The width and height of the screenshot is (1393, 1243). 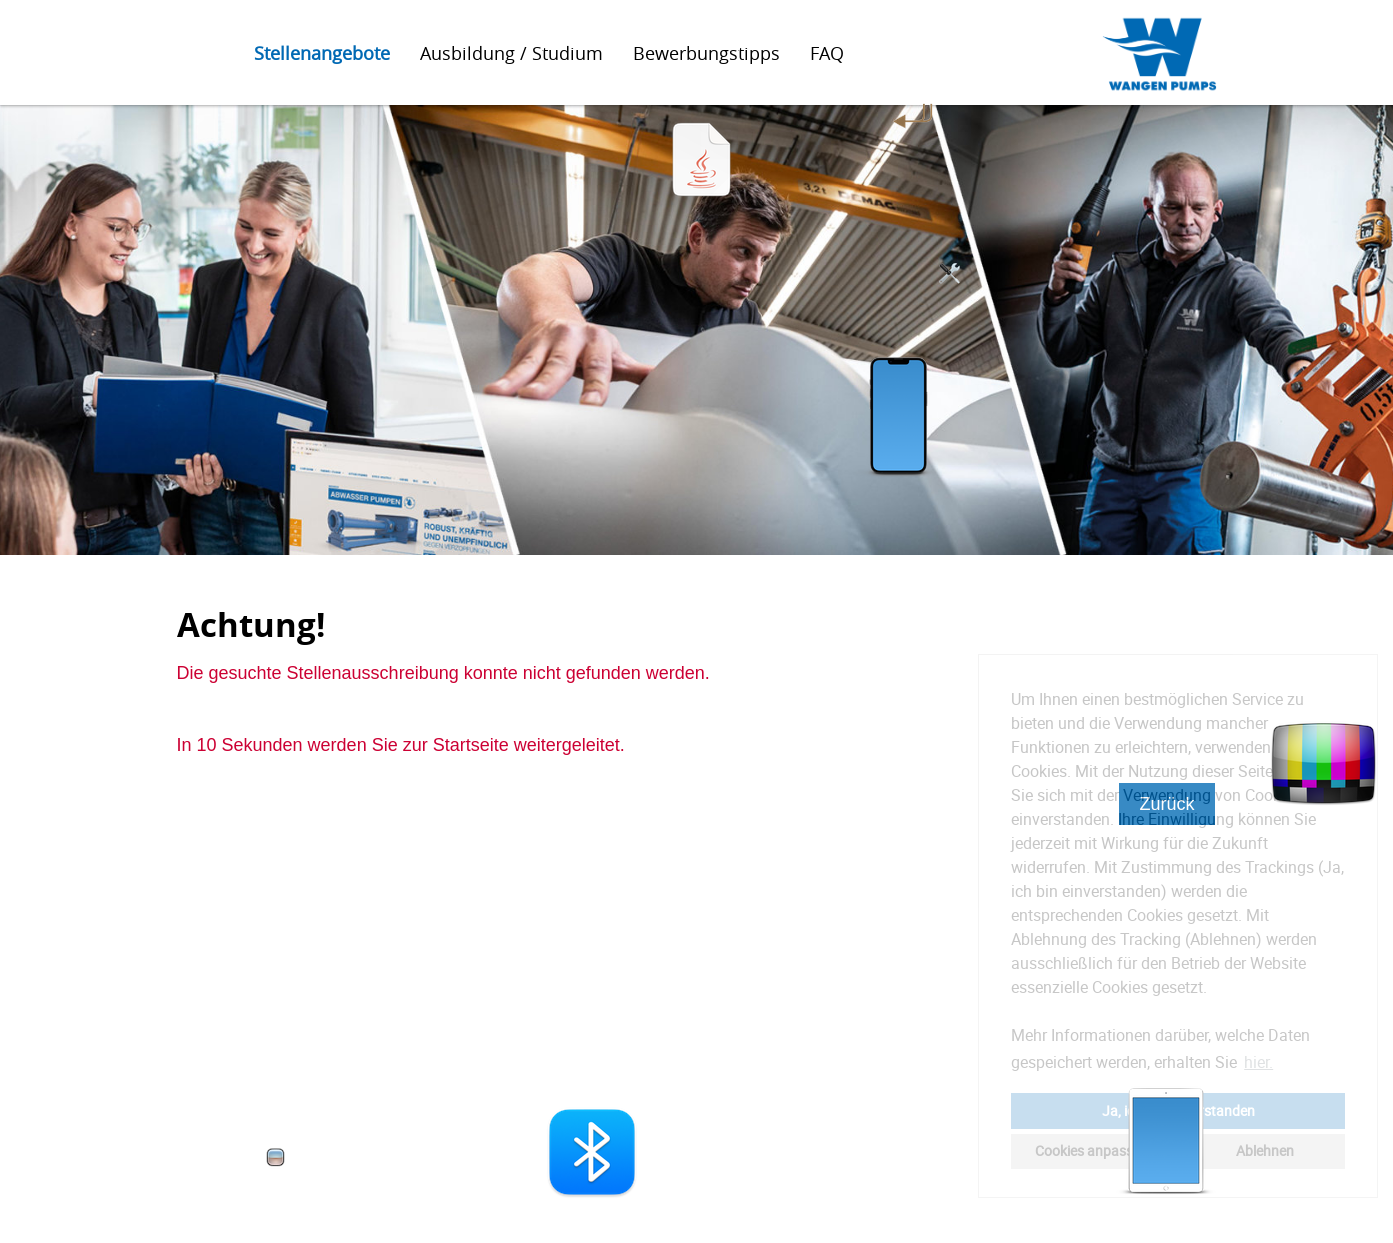 What do you see at coordinates (592, 1152) in the screenshot?
I see `transfer files wirelessly via bluetooth` at bounding box center [592, 1152].